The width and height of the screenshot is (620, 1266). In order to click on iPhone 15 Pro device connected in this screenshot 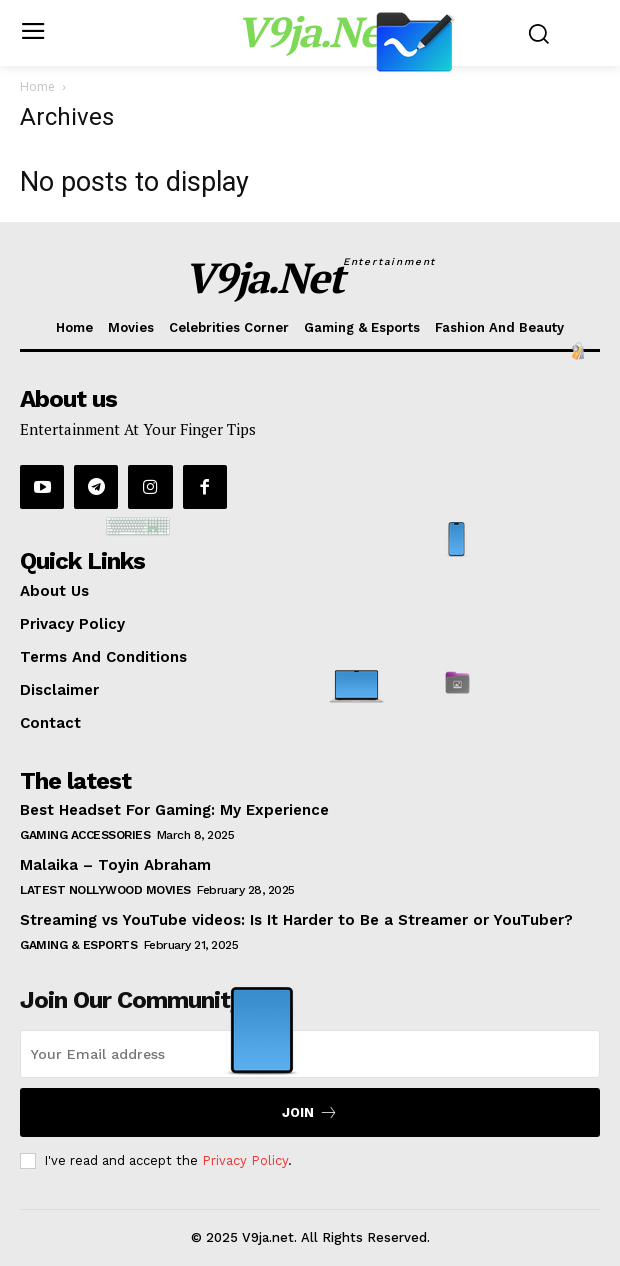, I will do `click(456, 539)`.